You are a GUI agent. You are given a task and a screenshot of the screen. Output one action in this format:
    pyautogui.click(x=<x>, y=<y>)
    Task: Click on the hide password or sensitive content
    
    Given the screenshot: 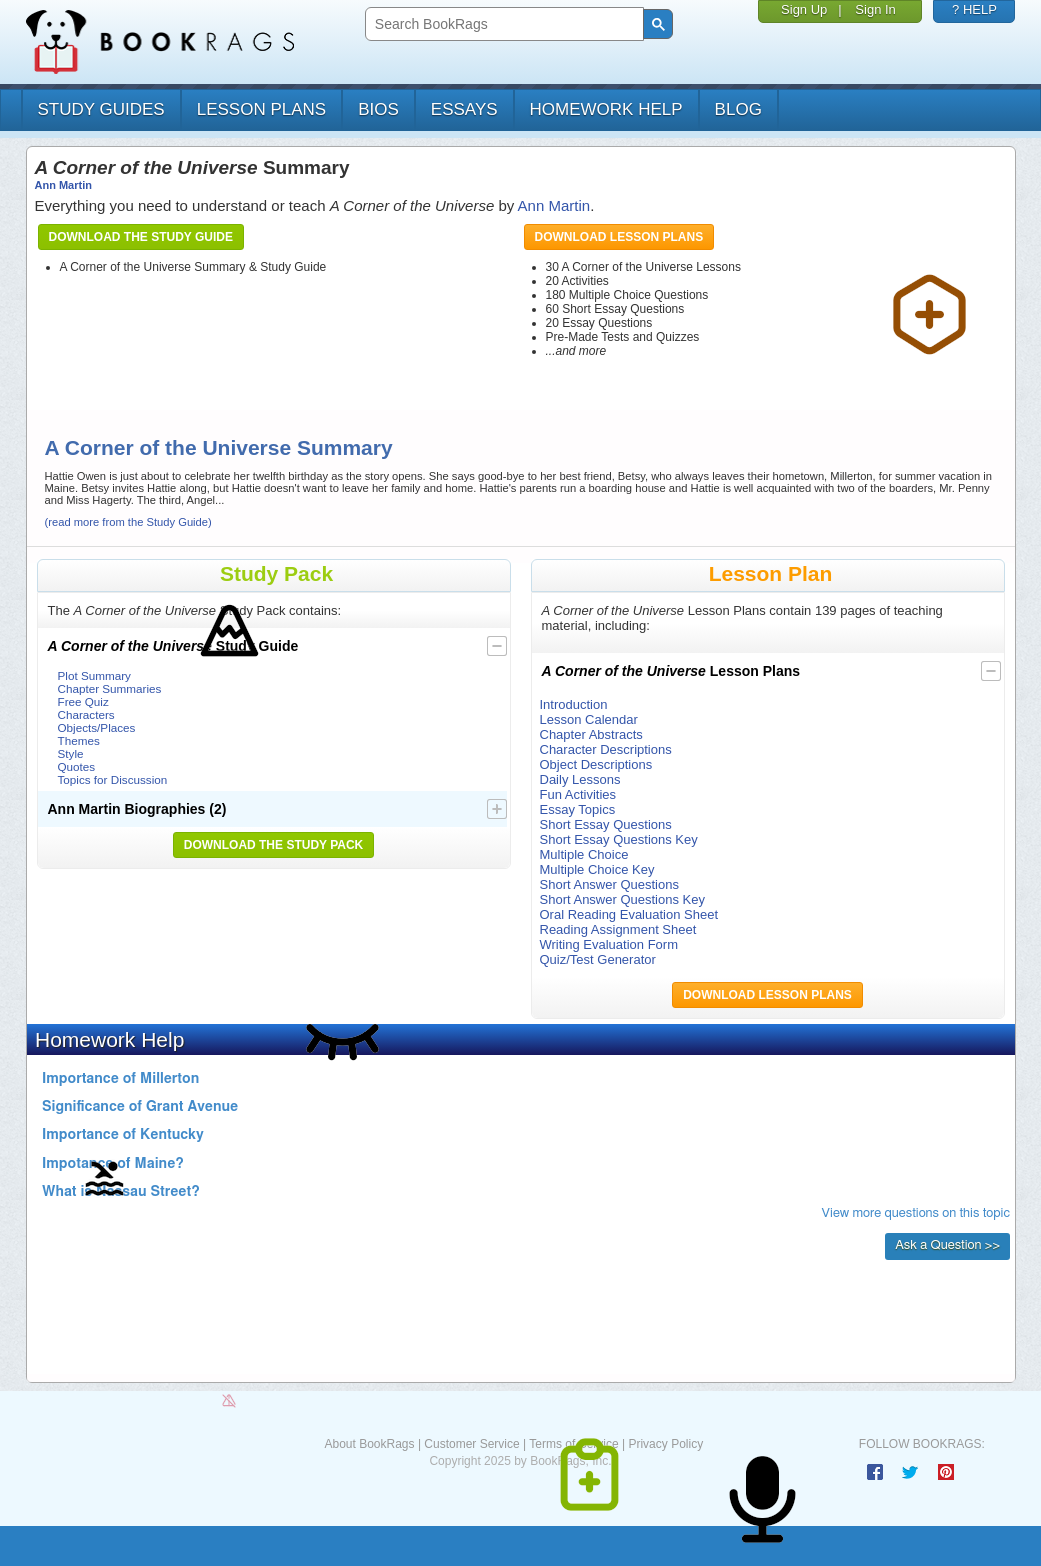 What is the action you would take?
    pyautogui.click(x=342, y=1038)
    